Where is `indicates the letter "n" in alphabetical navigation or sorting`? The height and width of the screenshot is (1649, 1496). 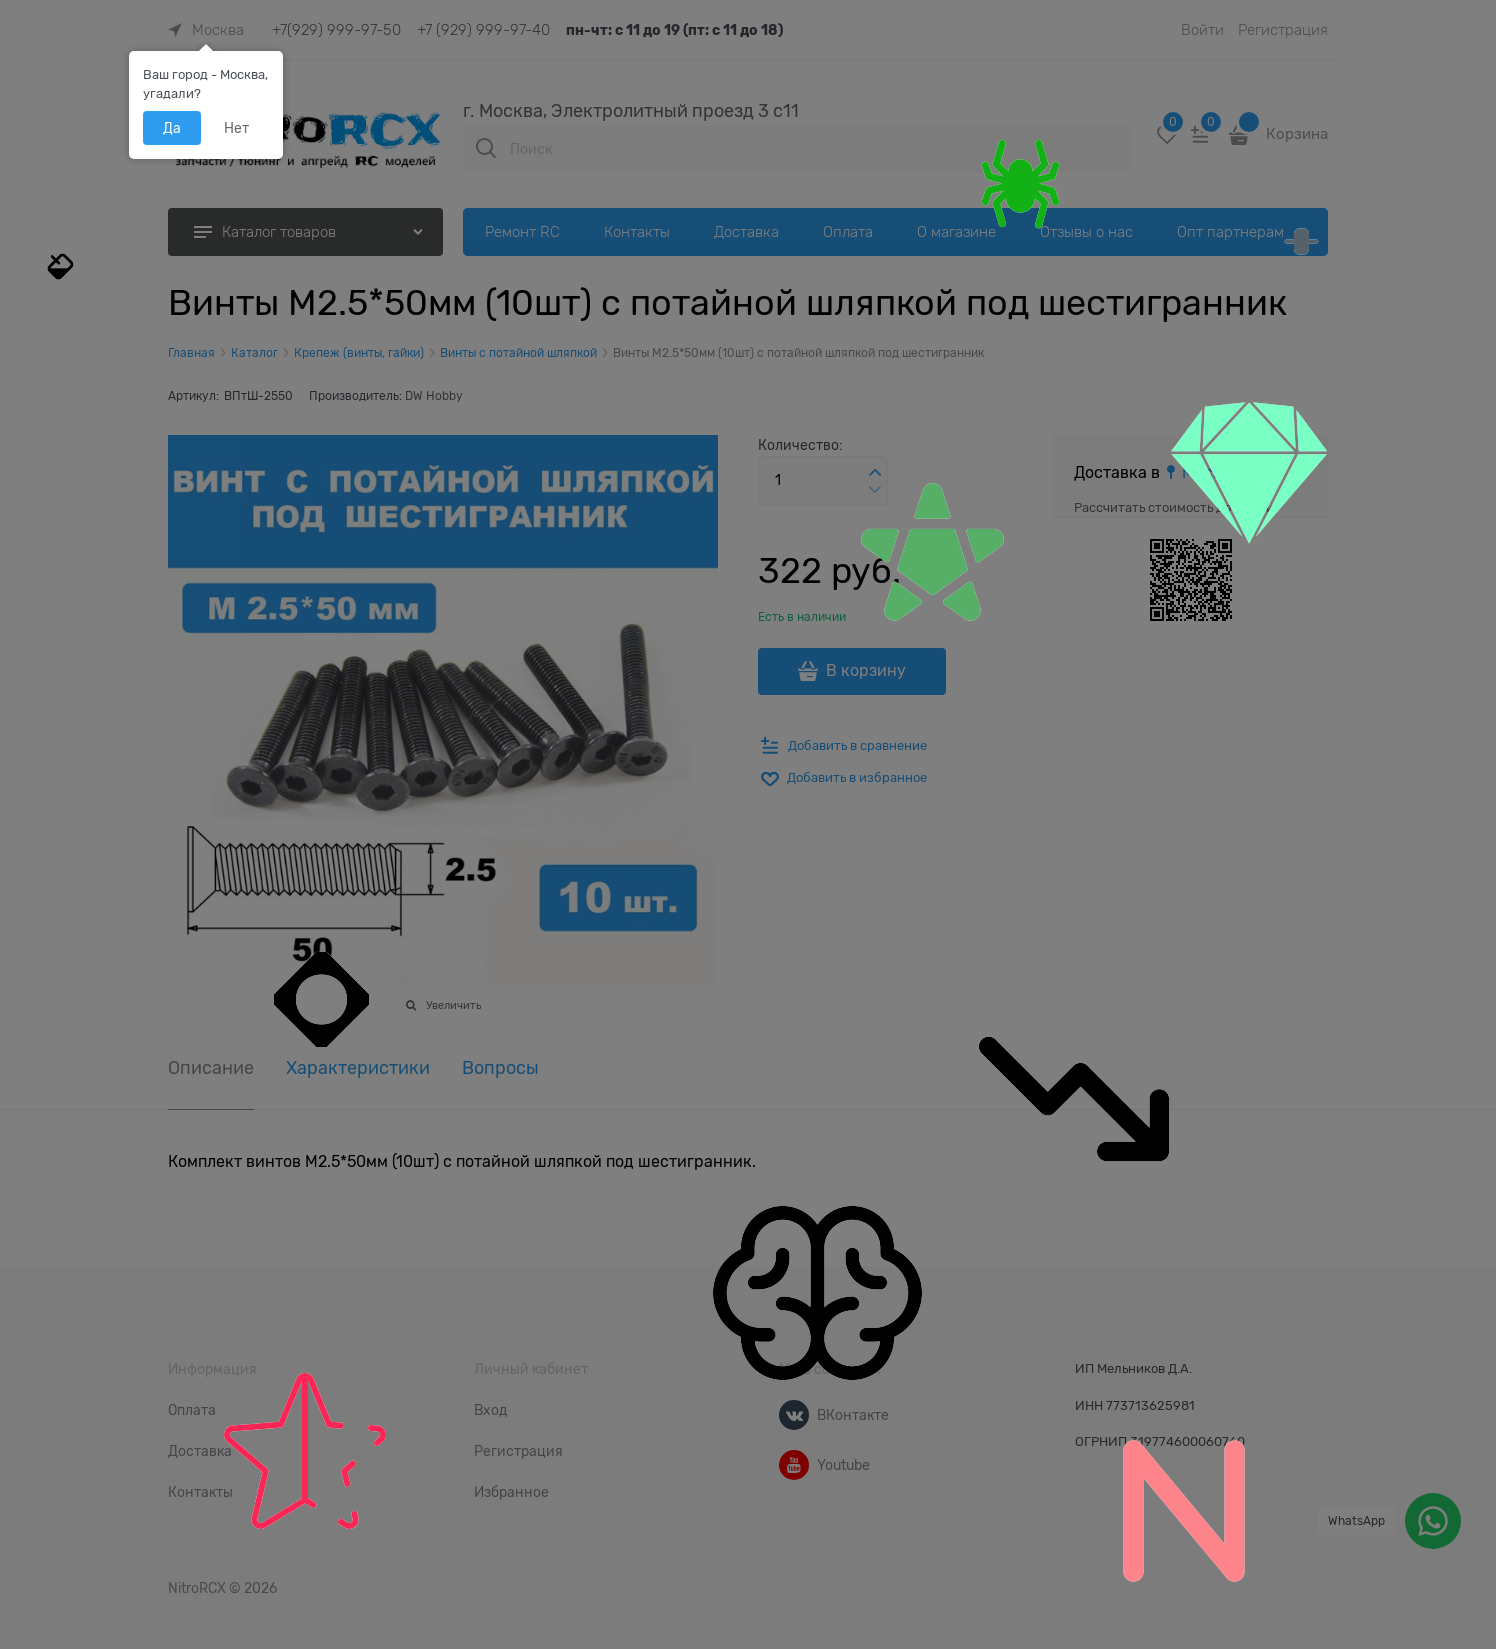 indicates the letter "n" in alphabetical navigation or sorting is located at coordinates (1184, 1511).